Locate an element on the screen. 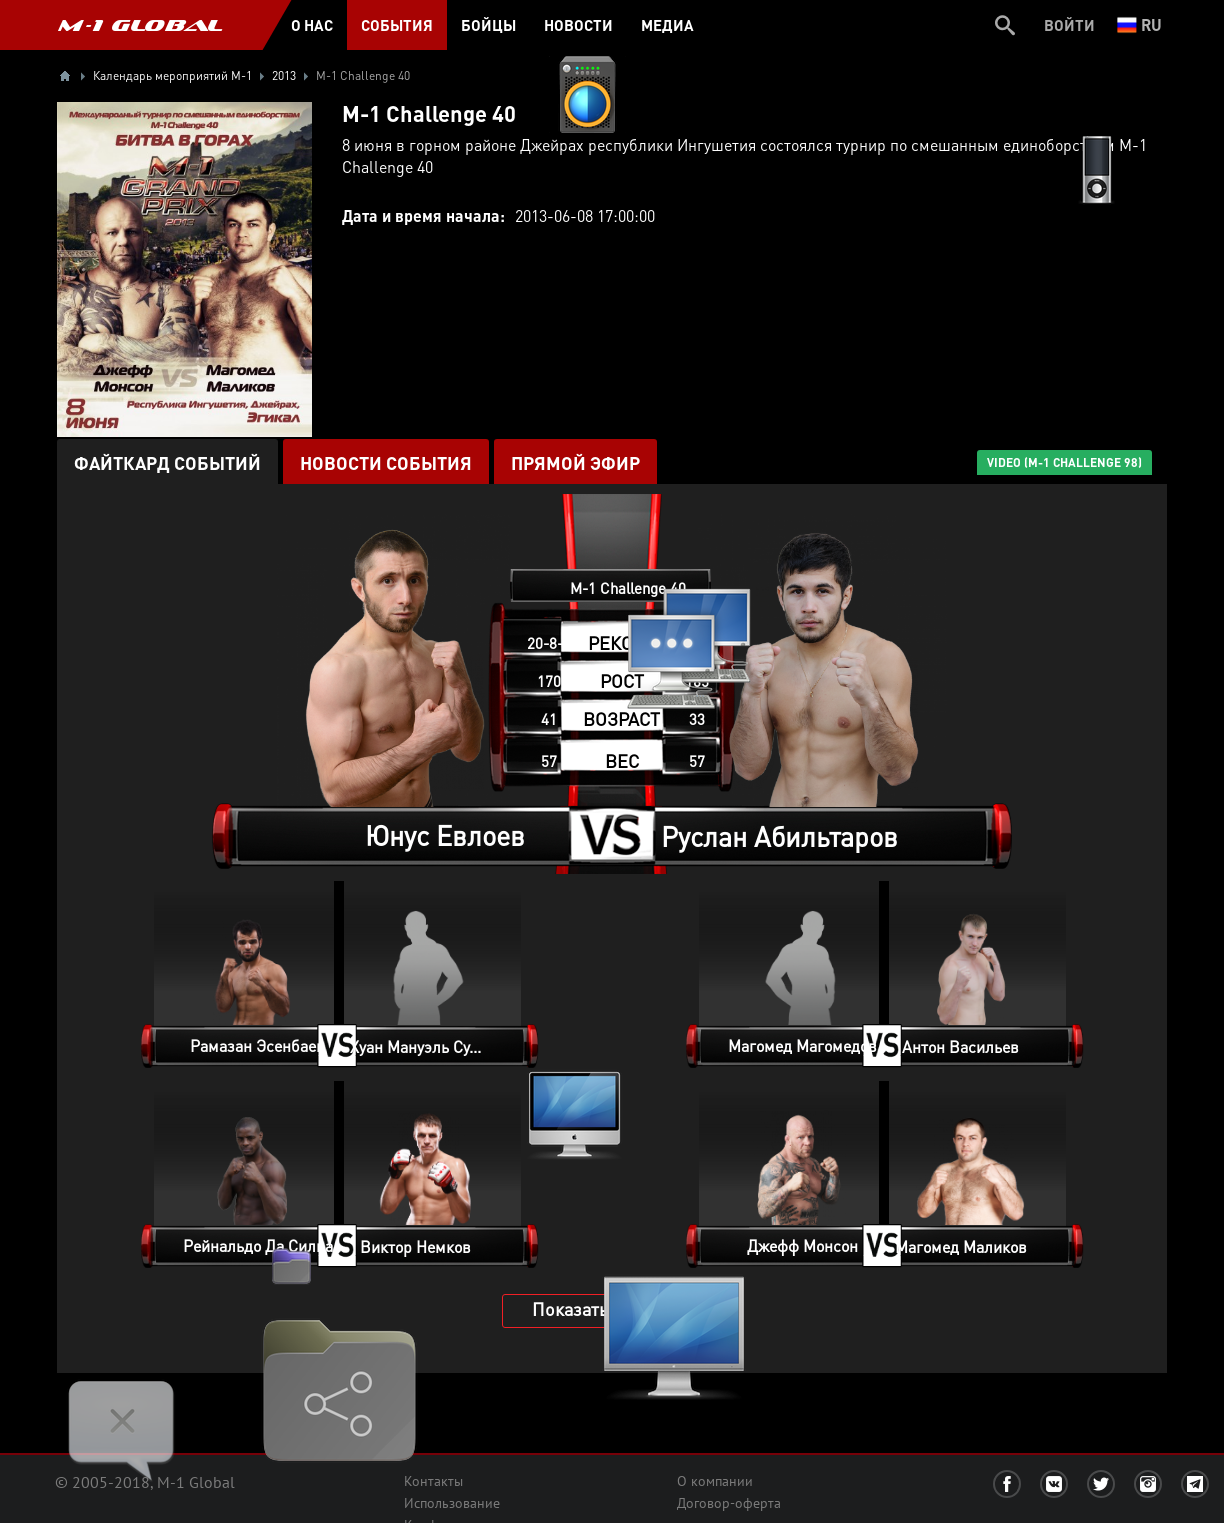  access RAID storage configuration settings is located at coordinates (587, 94).